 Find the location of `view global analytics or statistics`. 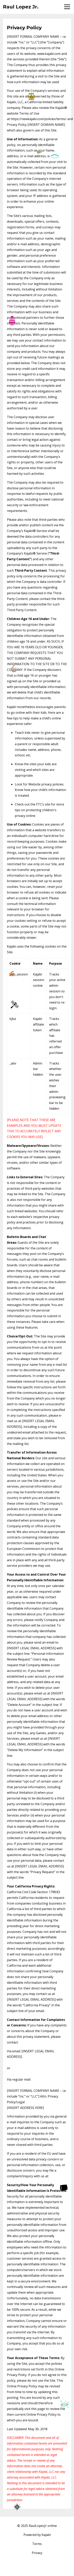

view global analytics or statistics is located at coordinates (31, 96).